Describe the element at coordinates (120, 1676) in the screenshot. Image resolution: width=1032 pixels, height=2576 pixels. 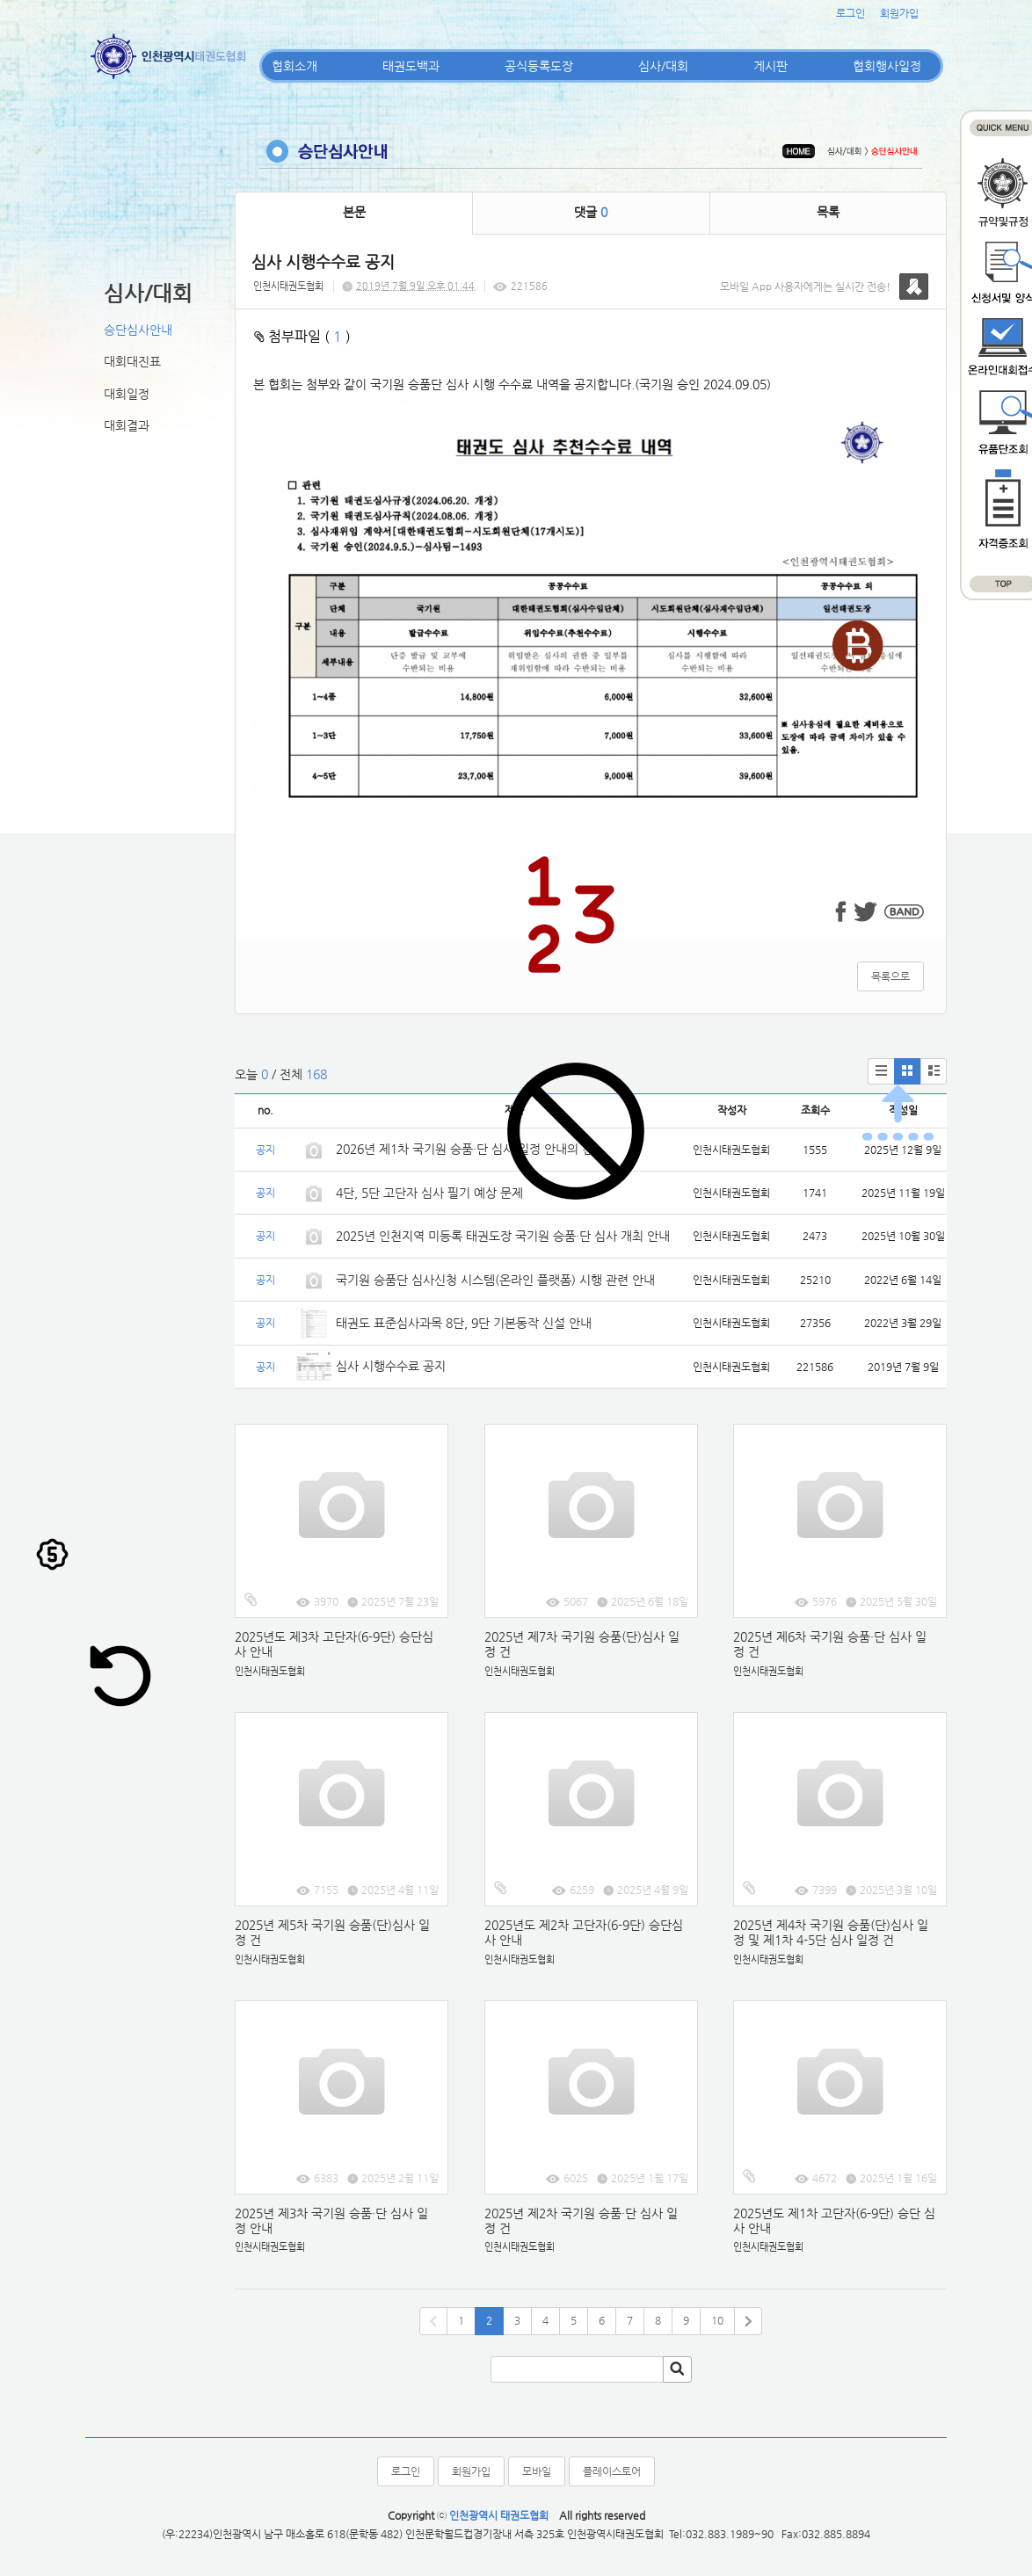
I see `undo last action` at that location.